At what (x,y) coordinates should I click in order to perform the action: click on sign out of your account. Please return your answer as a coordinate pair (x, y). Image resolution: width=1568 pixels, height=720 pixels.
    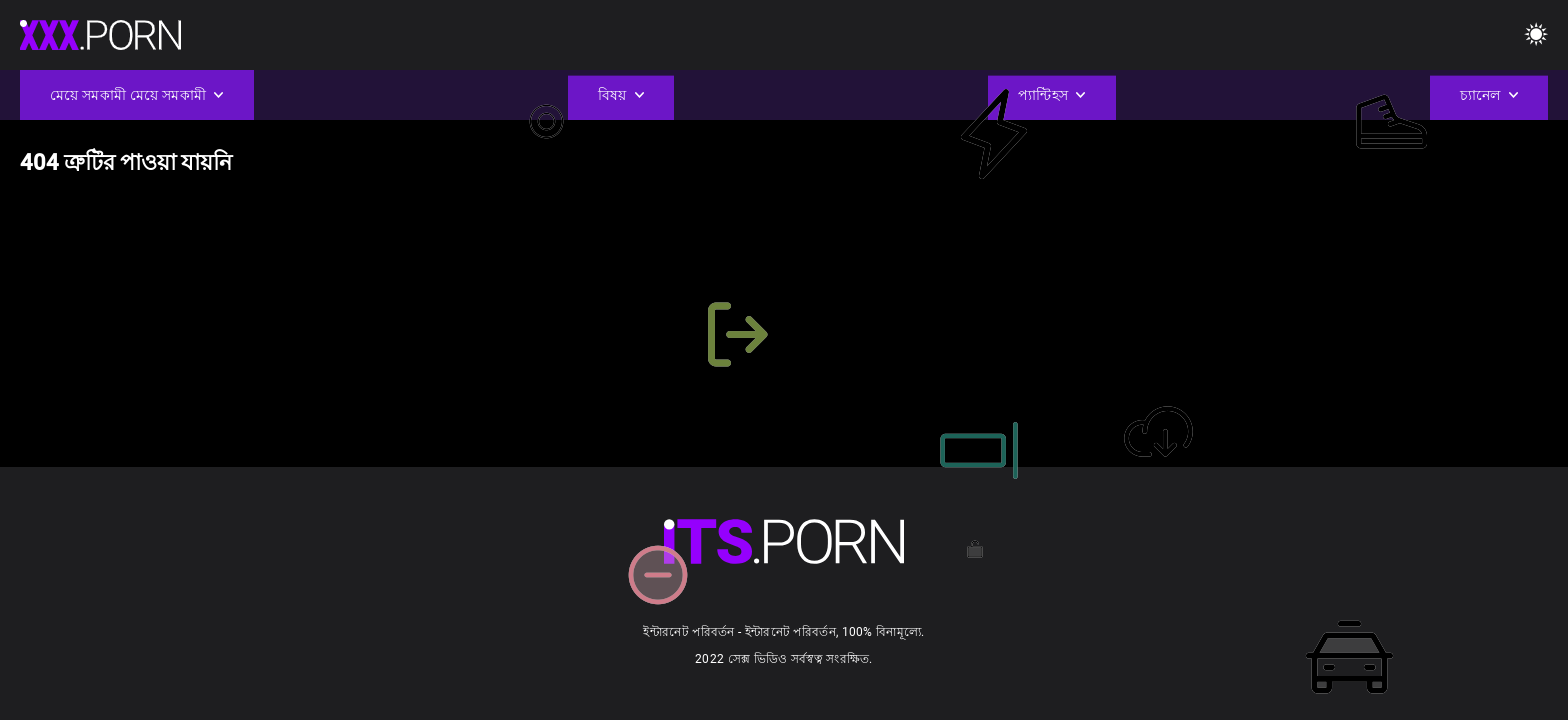
    Looking at the image, I should click on (735, 334).